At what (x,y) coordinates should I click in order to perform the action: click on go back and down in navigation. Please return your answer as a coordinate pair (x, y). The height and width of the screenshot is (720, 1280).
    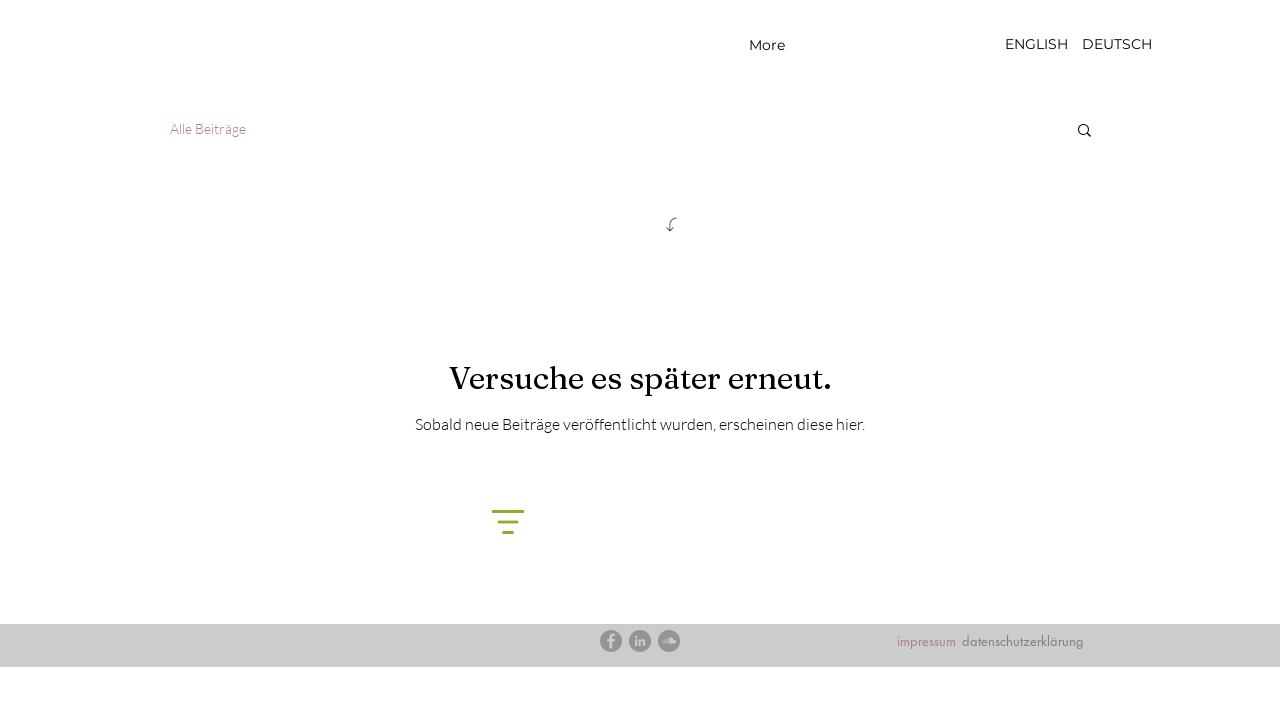
    Looking at the image, I should click on (671, 224).